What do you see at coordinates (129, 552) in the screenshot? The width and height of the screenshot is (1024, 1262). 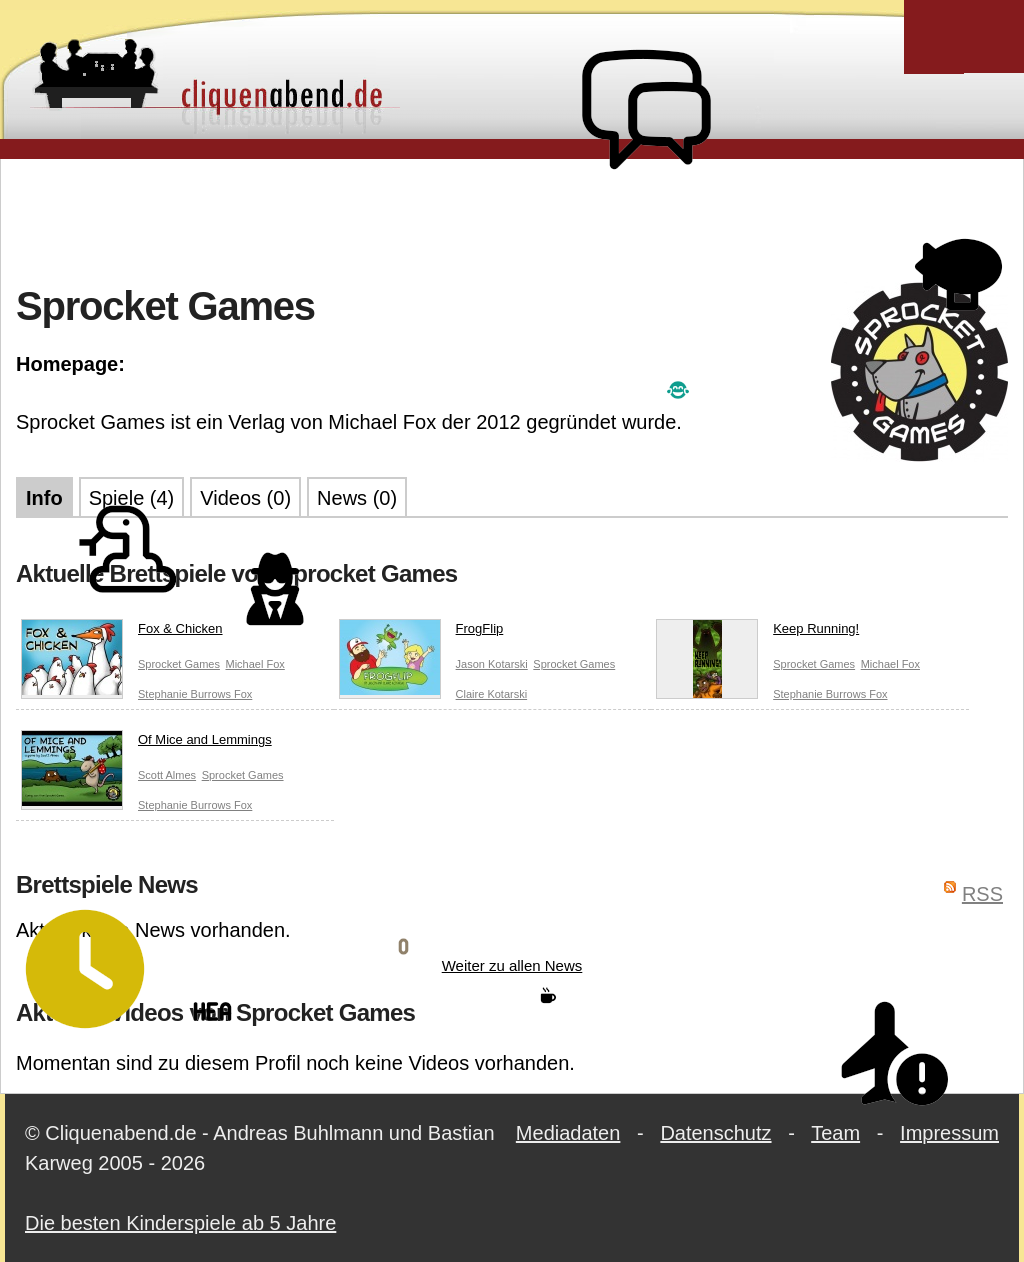 I see `python file or python language indicator` at bounding box center [129, 552].